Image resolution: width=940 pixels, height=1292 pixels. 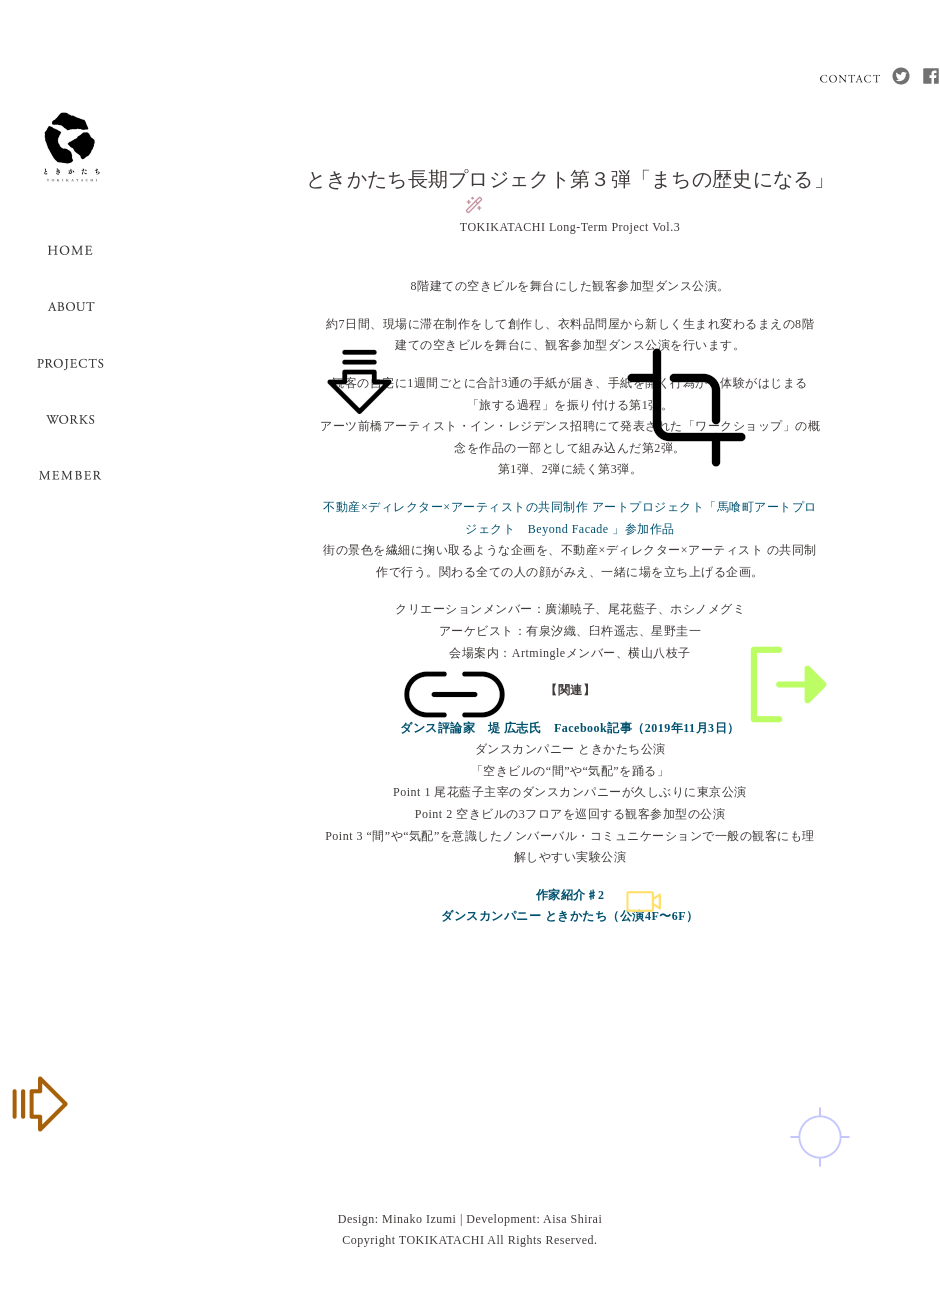 What do you see at coordinates (820, 1137) in the screenshot?
I see `access current location` at bounding box center [820, 1137].